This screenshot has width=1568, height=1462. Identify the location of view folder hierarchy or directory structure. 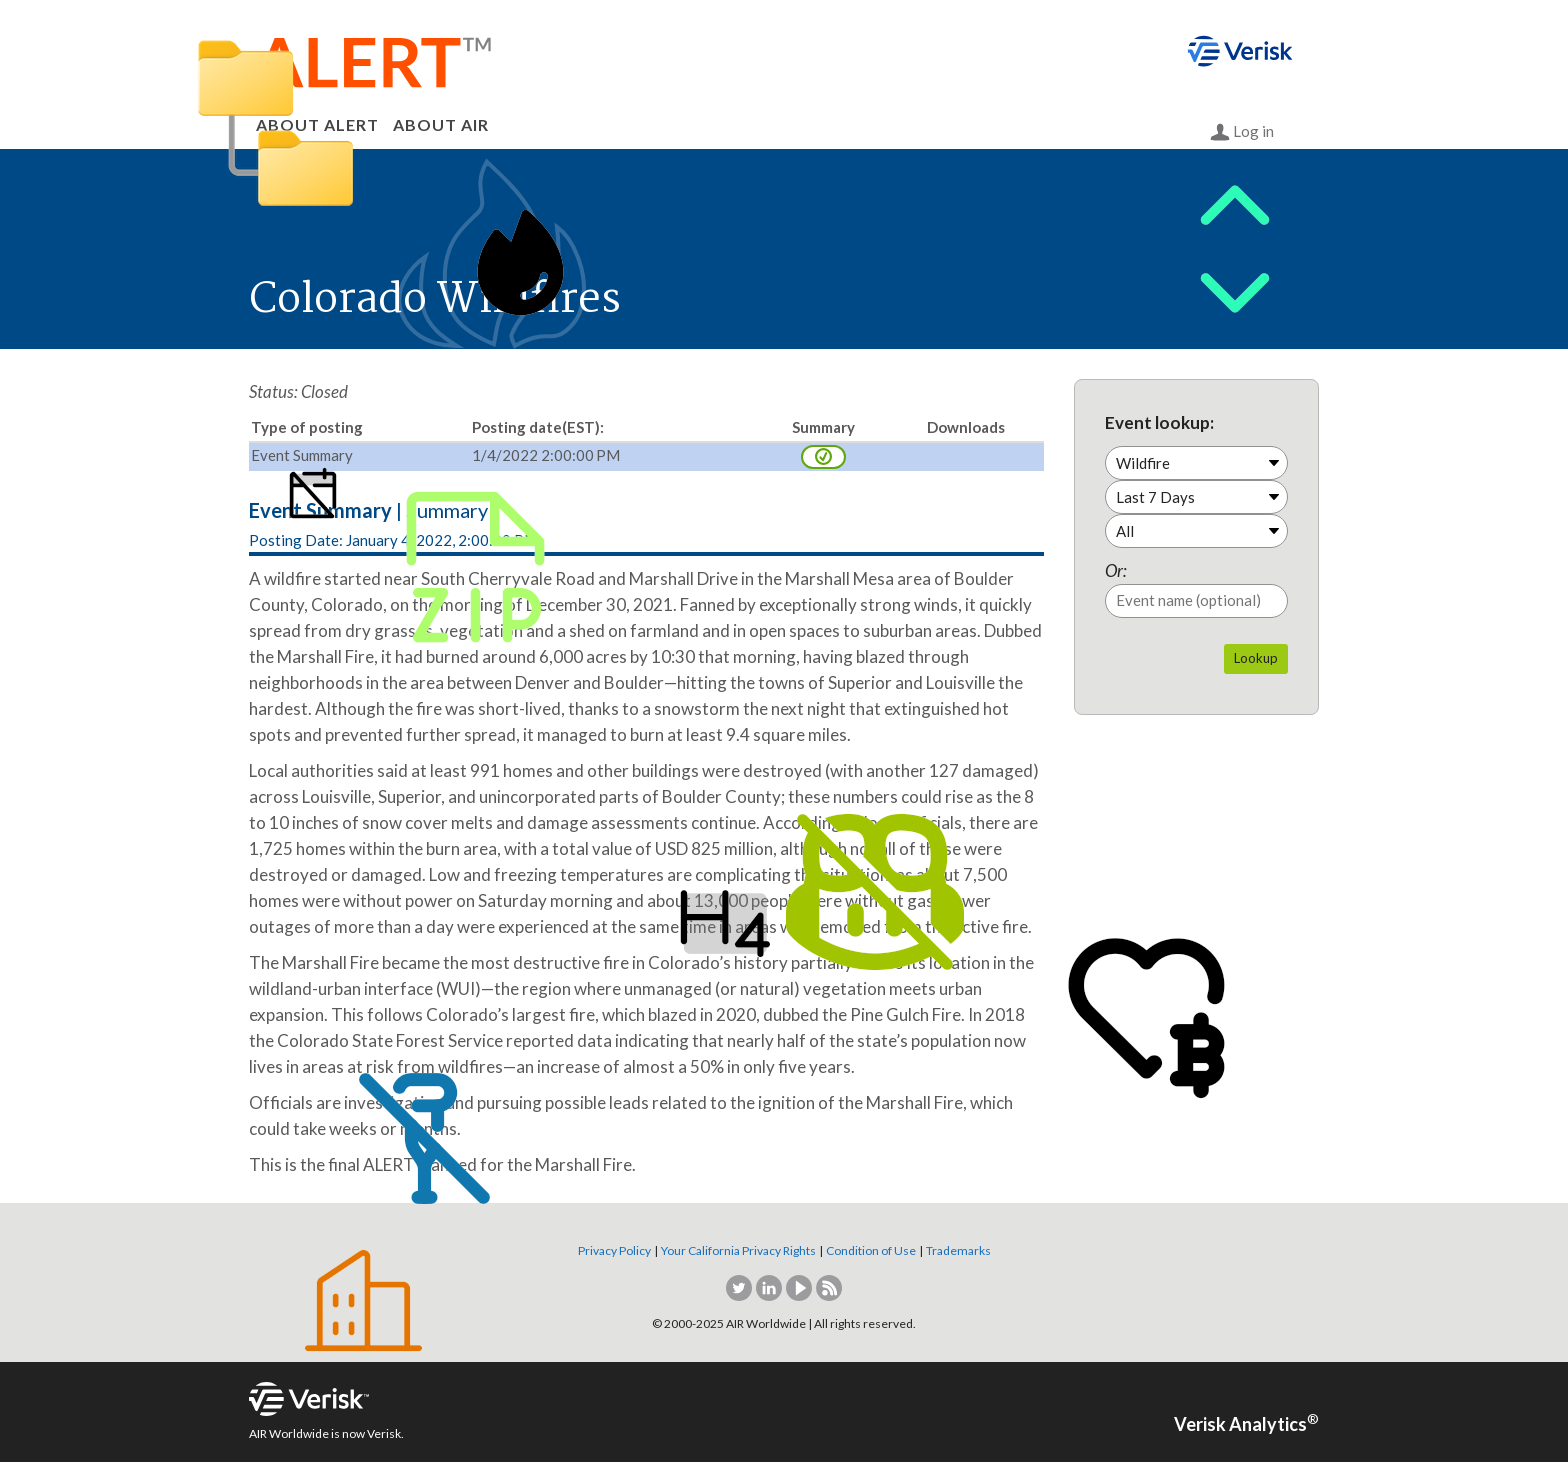
(280, 122).